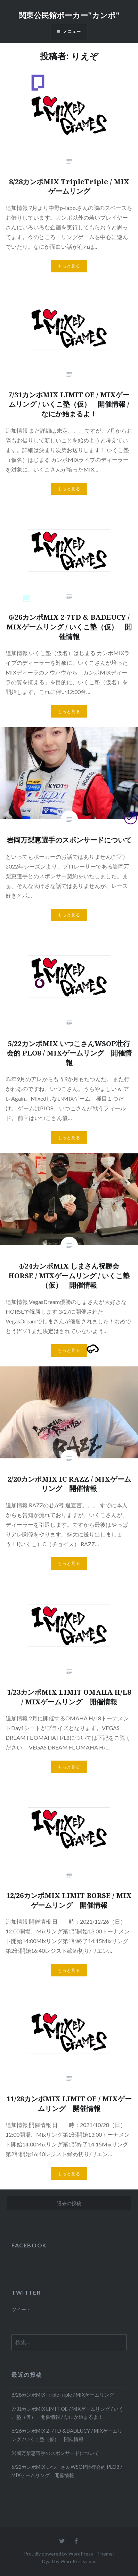 This screenshot has width=138, height=2576. Describe the element at coordinates (26, 598) in the screenshot. I see `orange telecom company logo` at that location.